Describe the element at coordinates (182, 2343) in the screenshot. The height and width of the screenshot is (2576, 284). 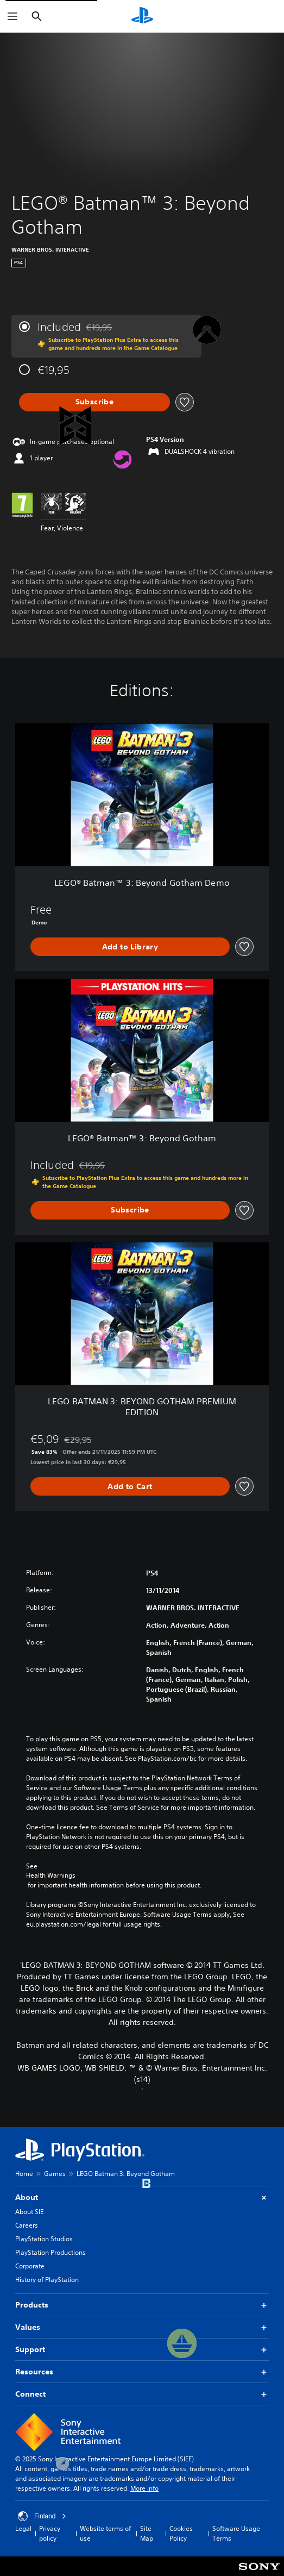
I see `navigate to MentorCruise platform` at that location.